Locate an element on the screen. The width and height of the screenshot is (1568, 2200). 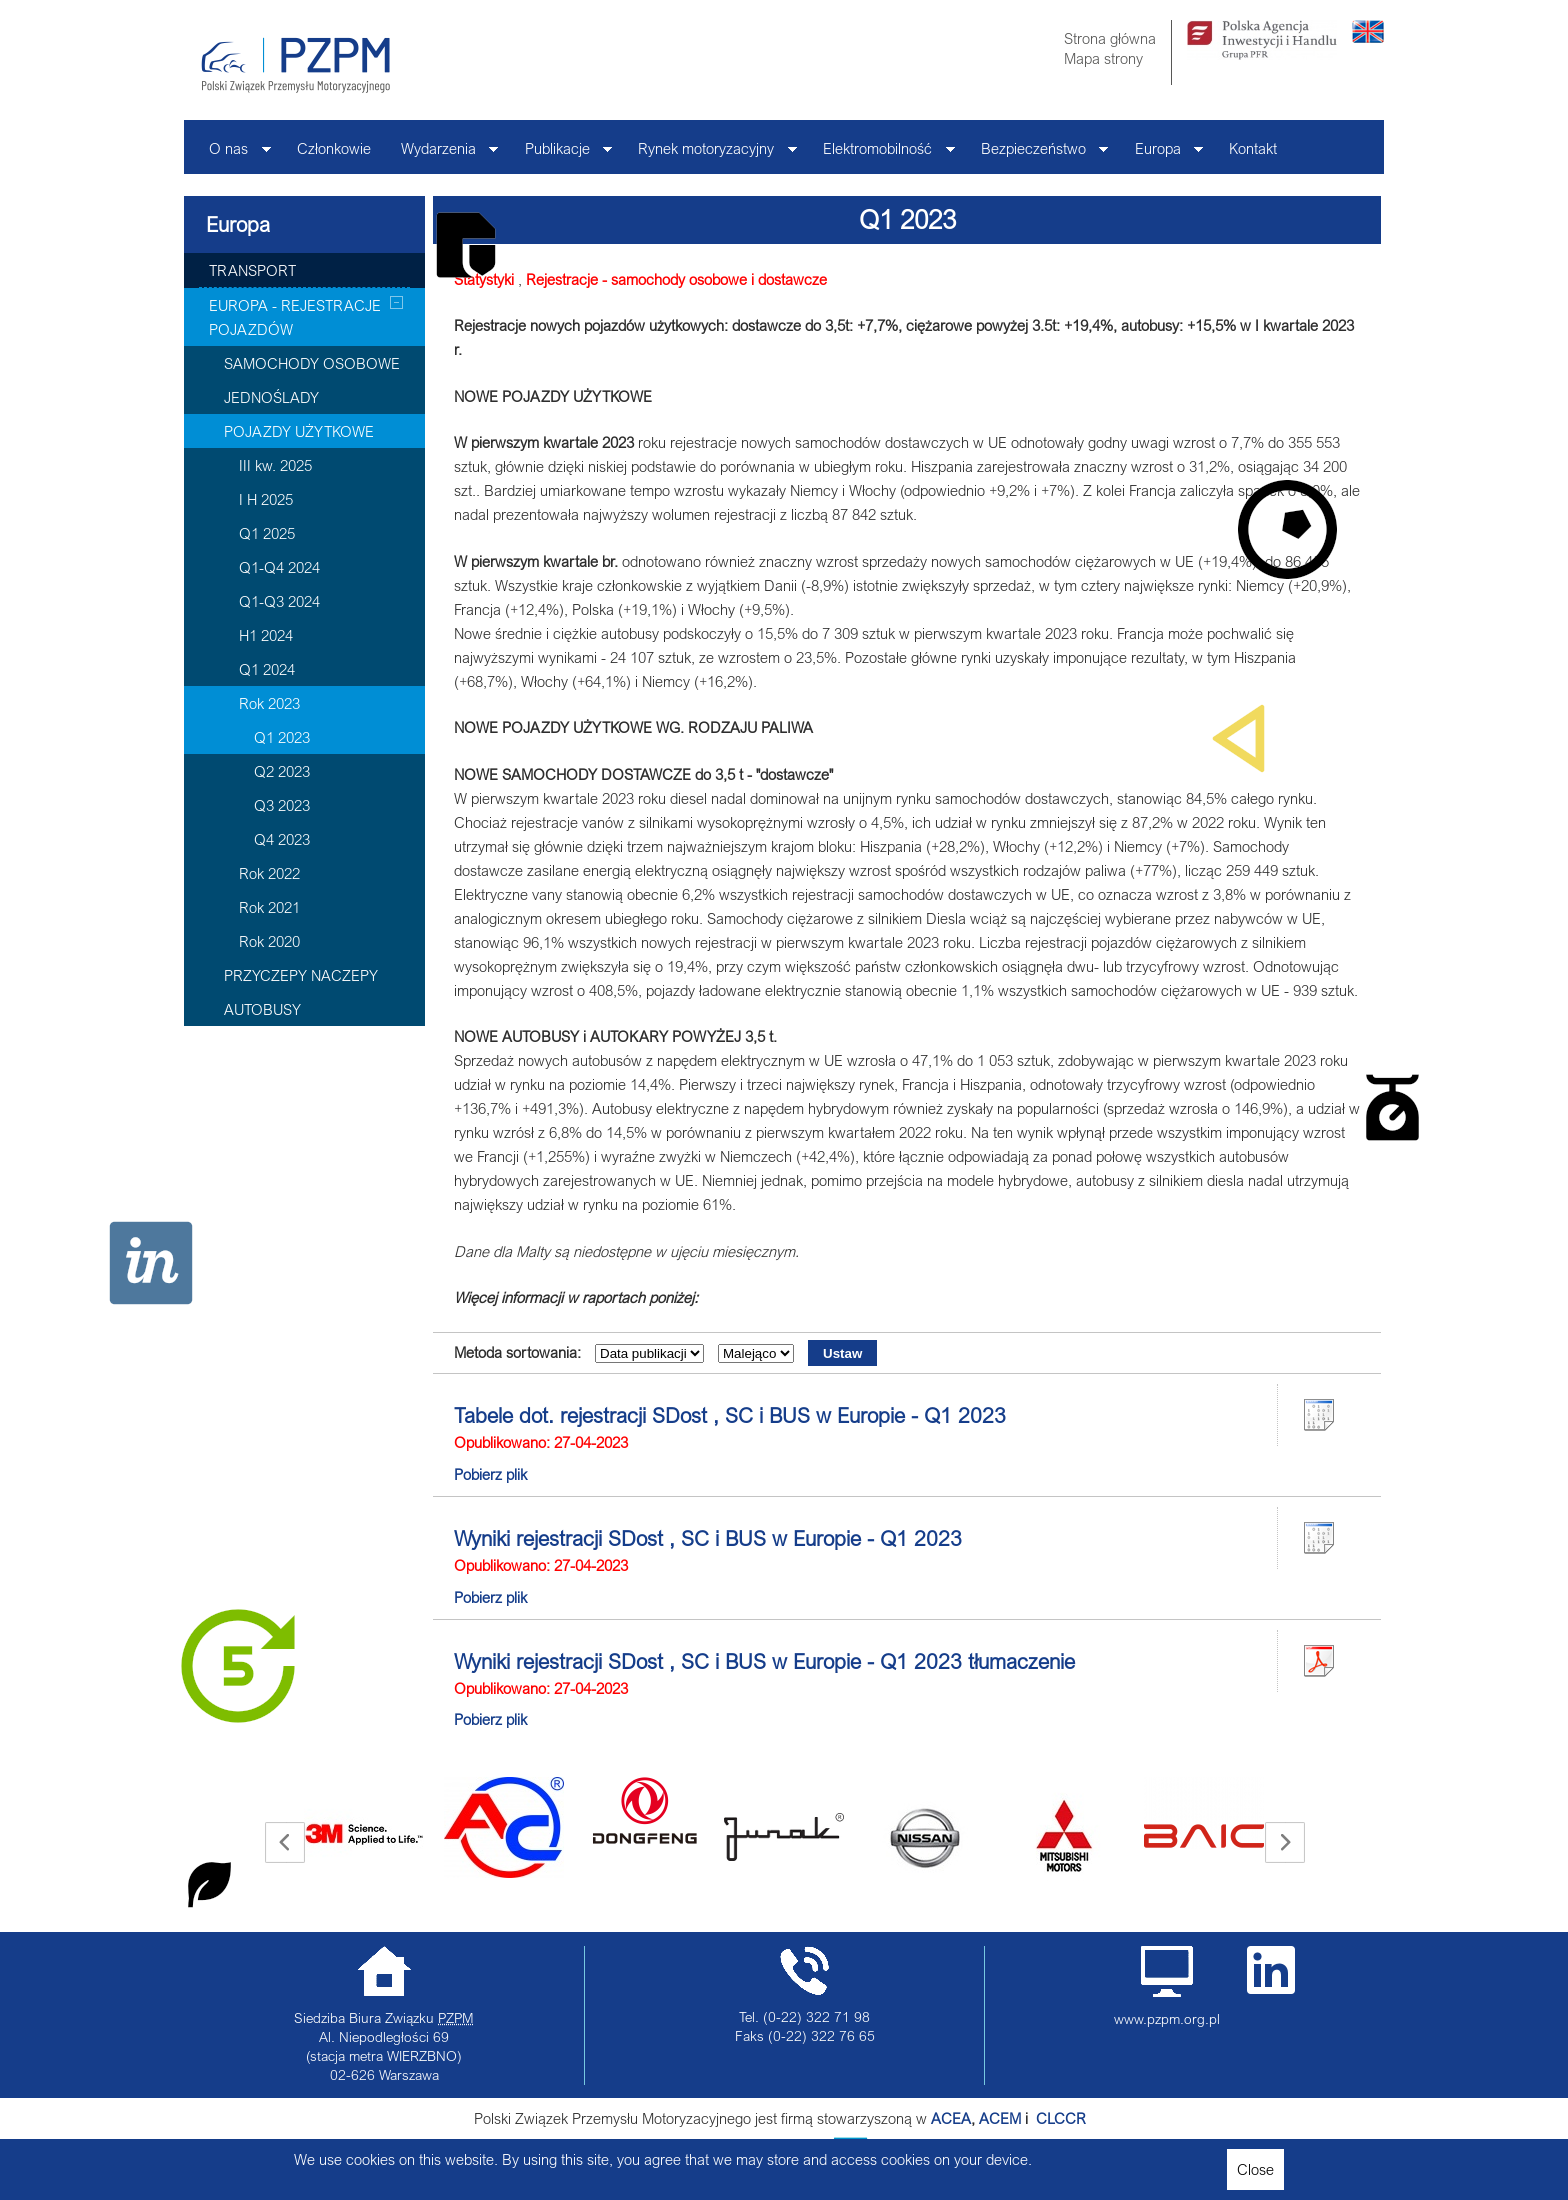
play media in reverse is located at coordinates (1246, 738).